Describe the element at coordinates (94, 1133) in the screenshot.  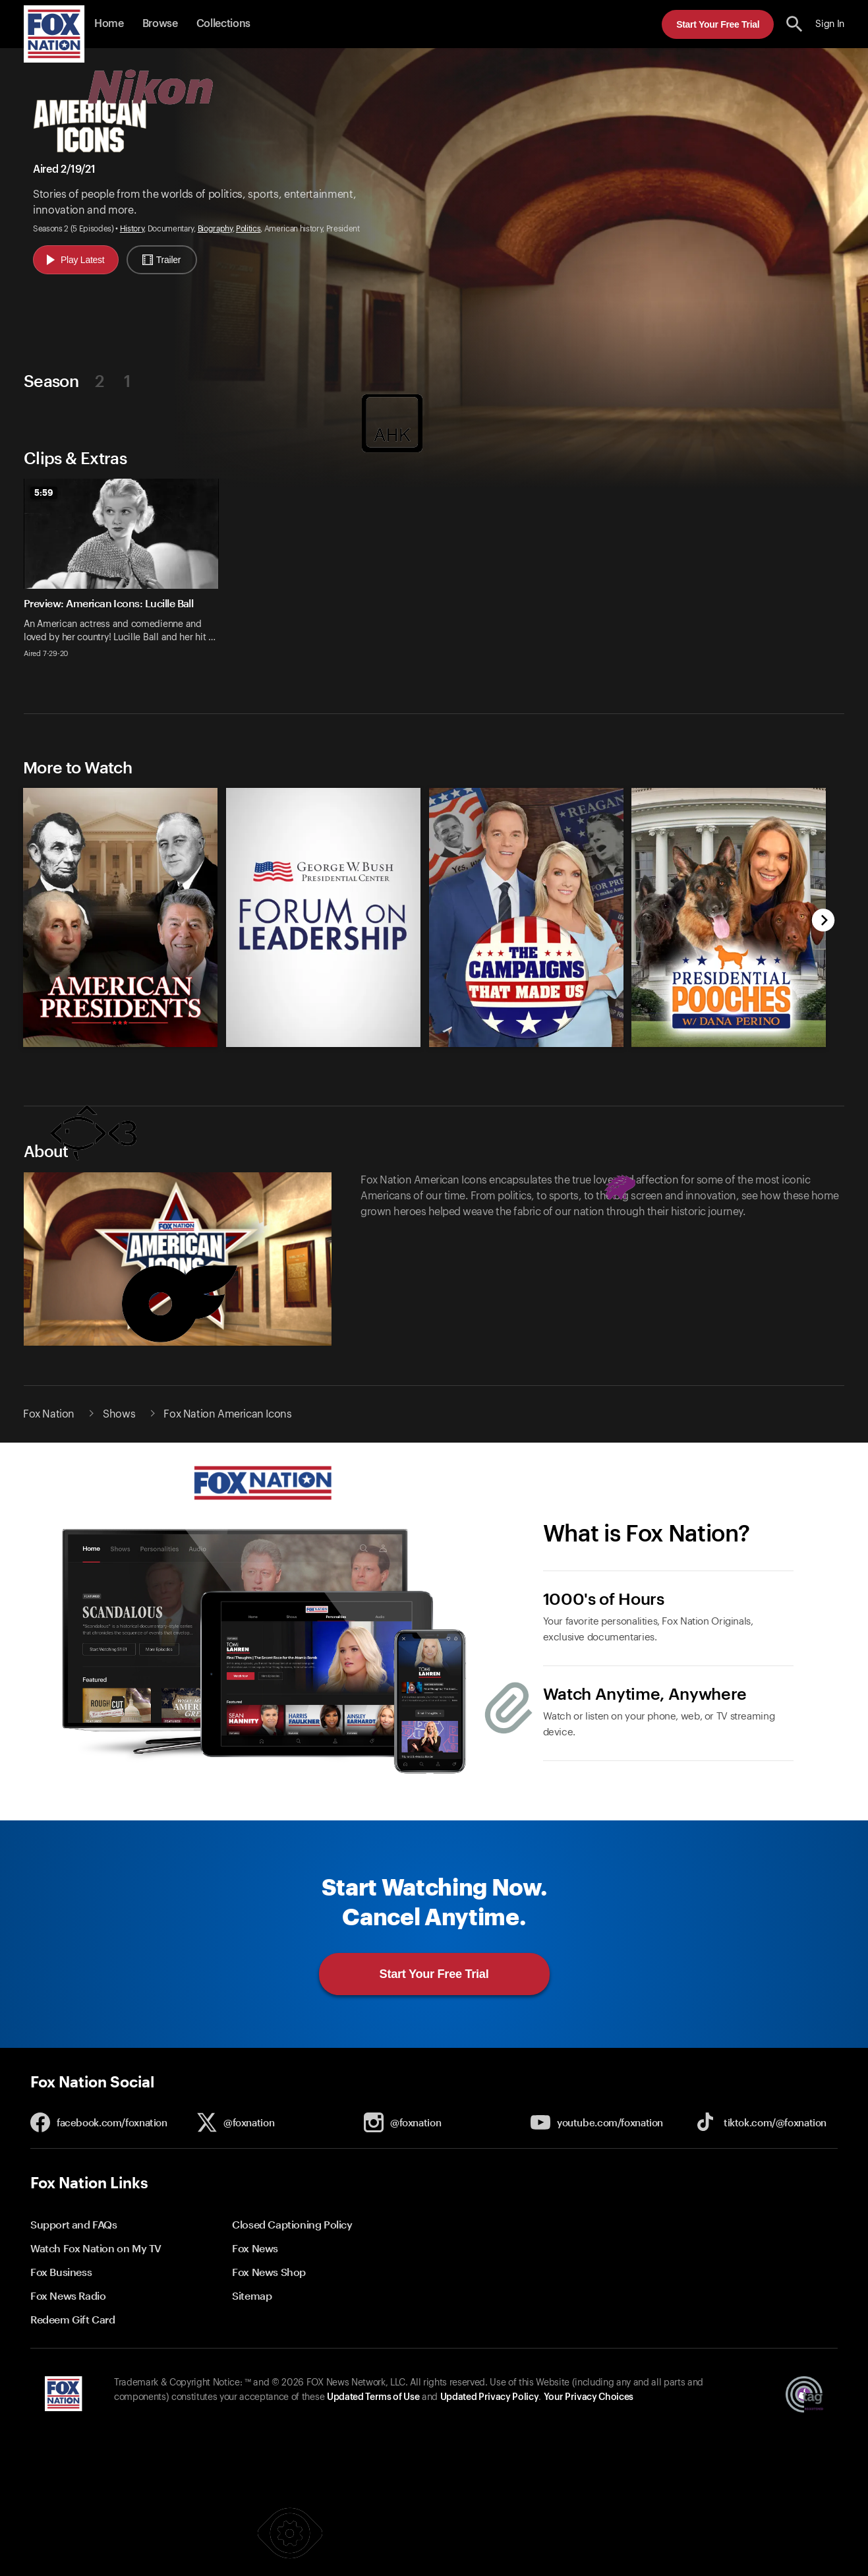
I see `open fish shell terminal application` at that location.